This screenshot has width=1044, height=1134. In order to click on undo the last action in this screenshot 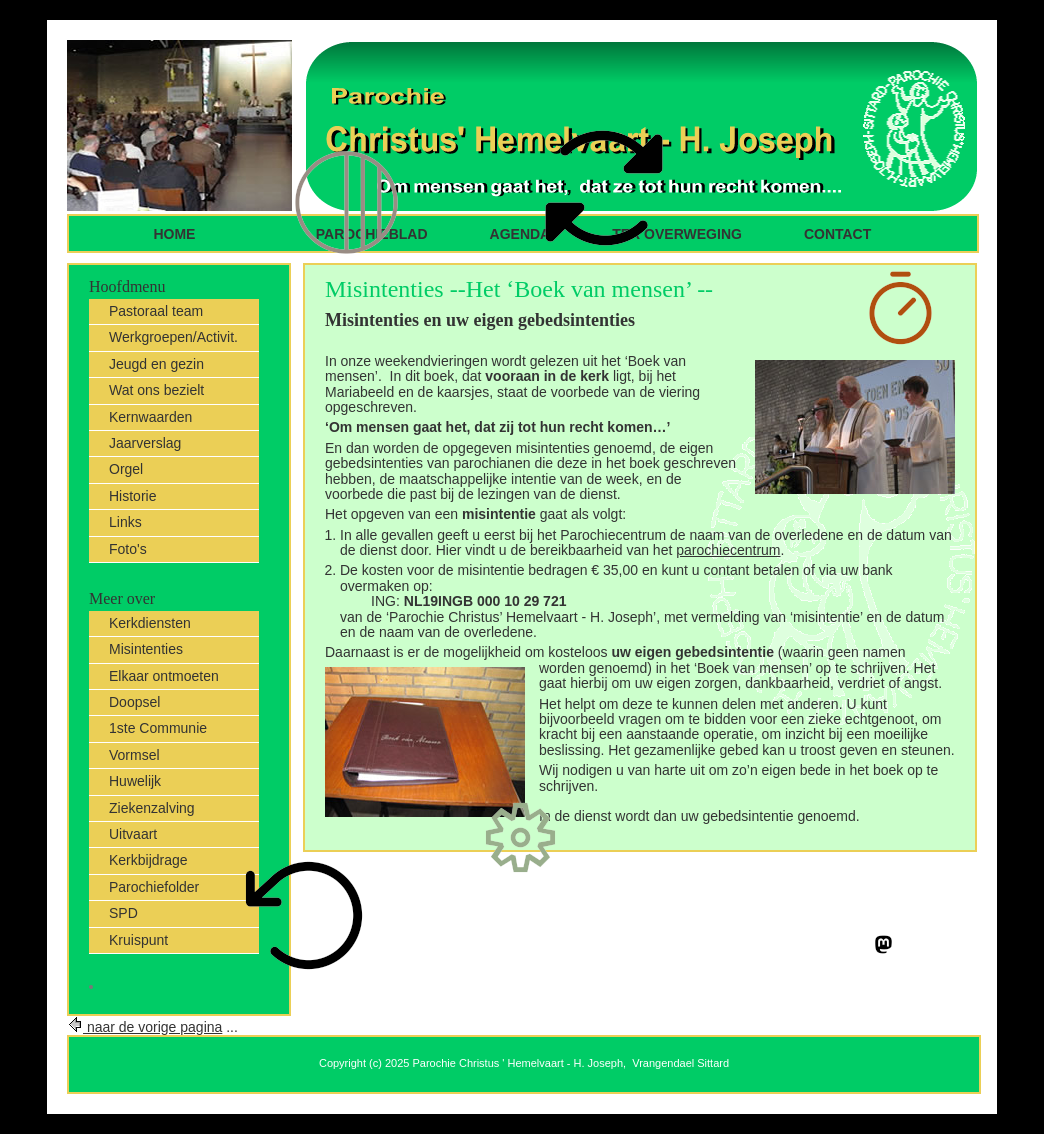, I will do `click(308, 915)`.